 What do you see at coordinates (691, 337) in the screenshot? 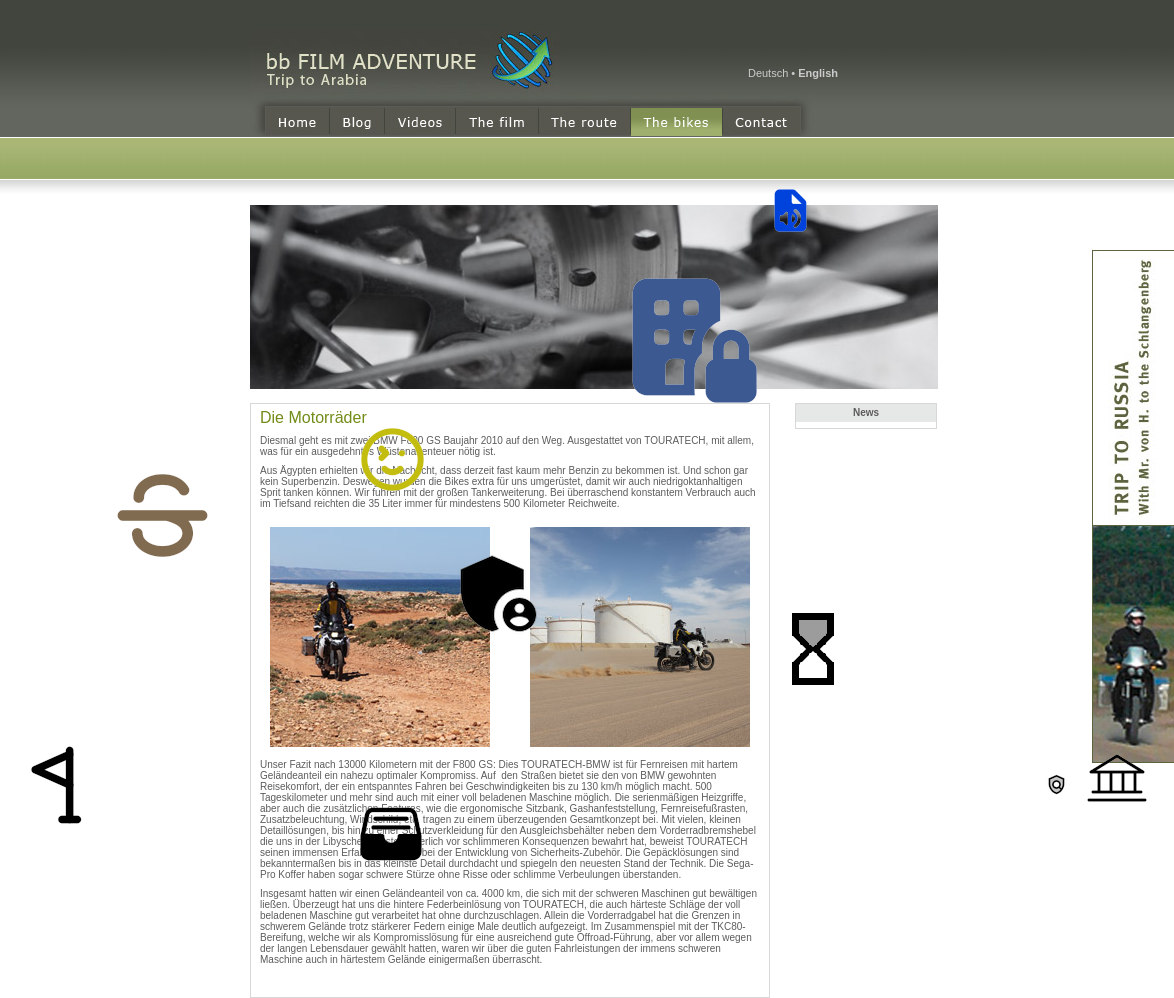
I see `secure building access control` at bounding box center [691, 337].